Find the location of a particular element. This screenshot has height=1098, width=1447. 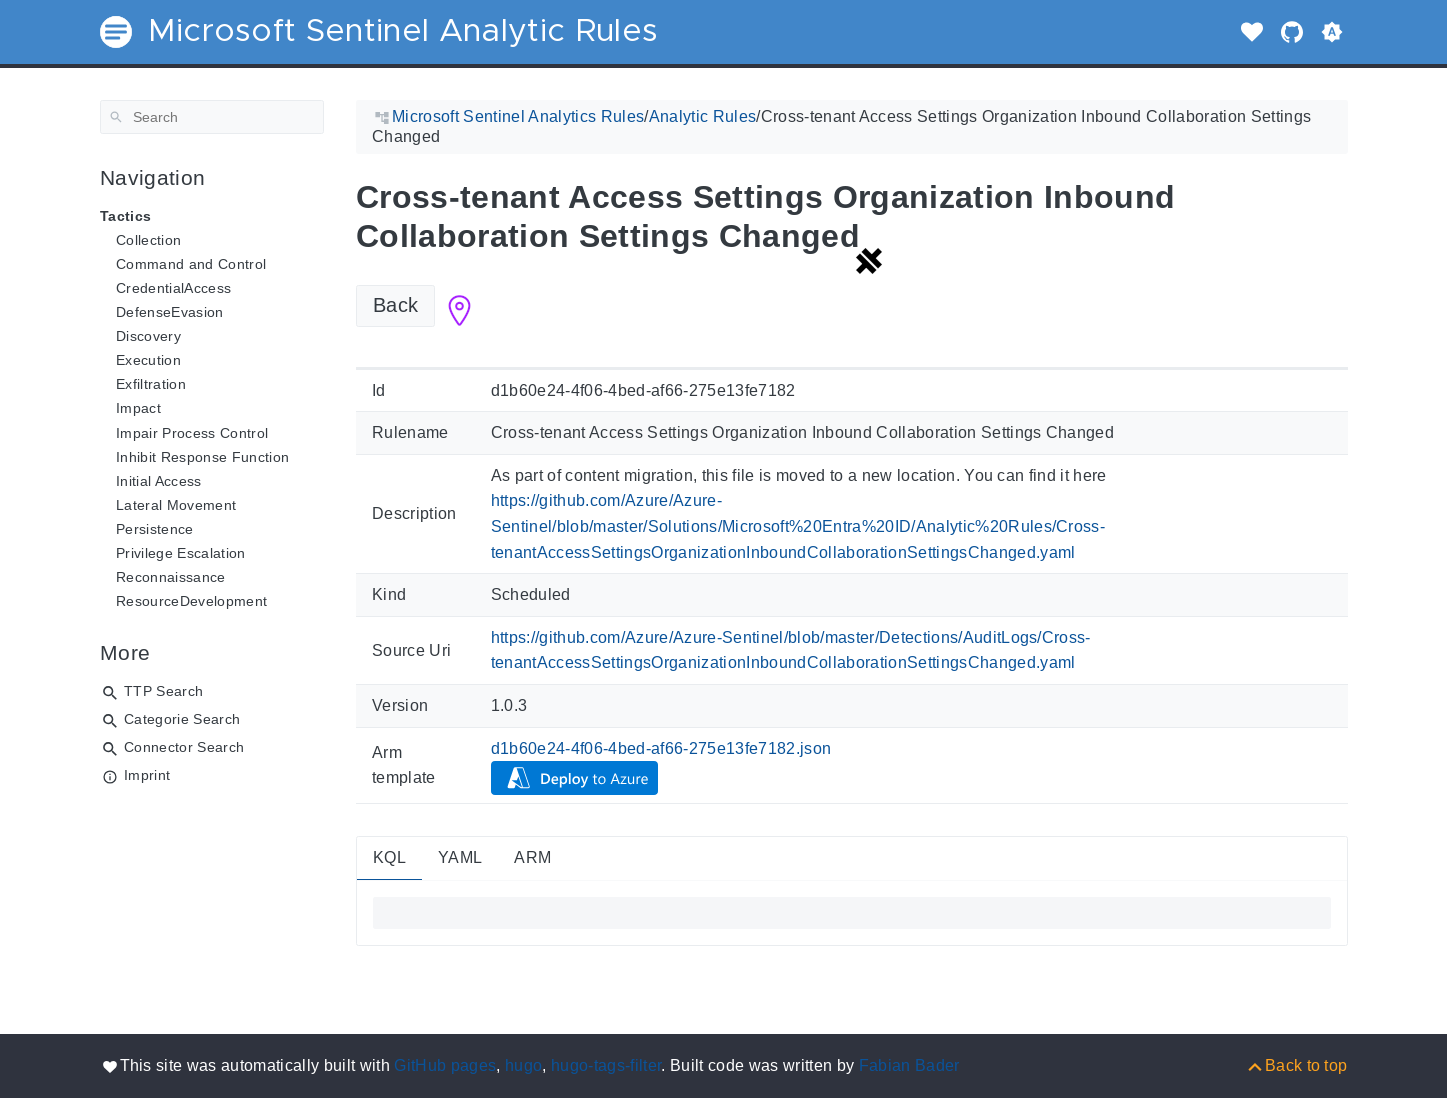

view current location on map is located at coordinates (459, 310).